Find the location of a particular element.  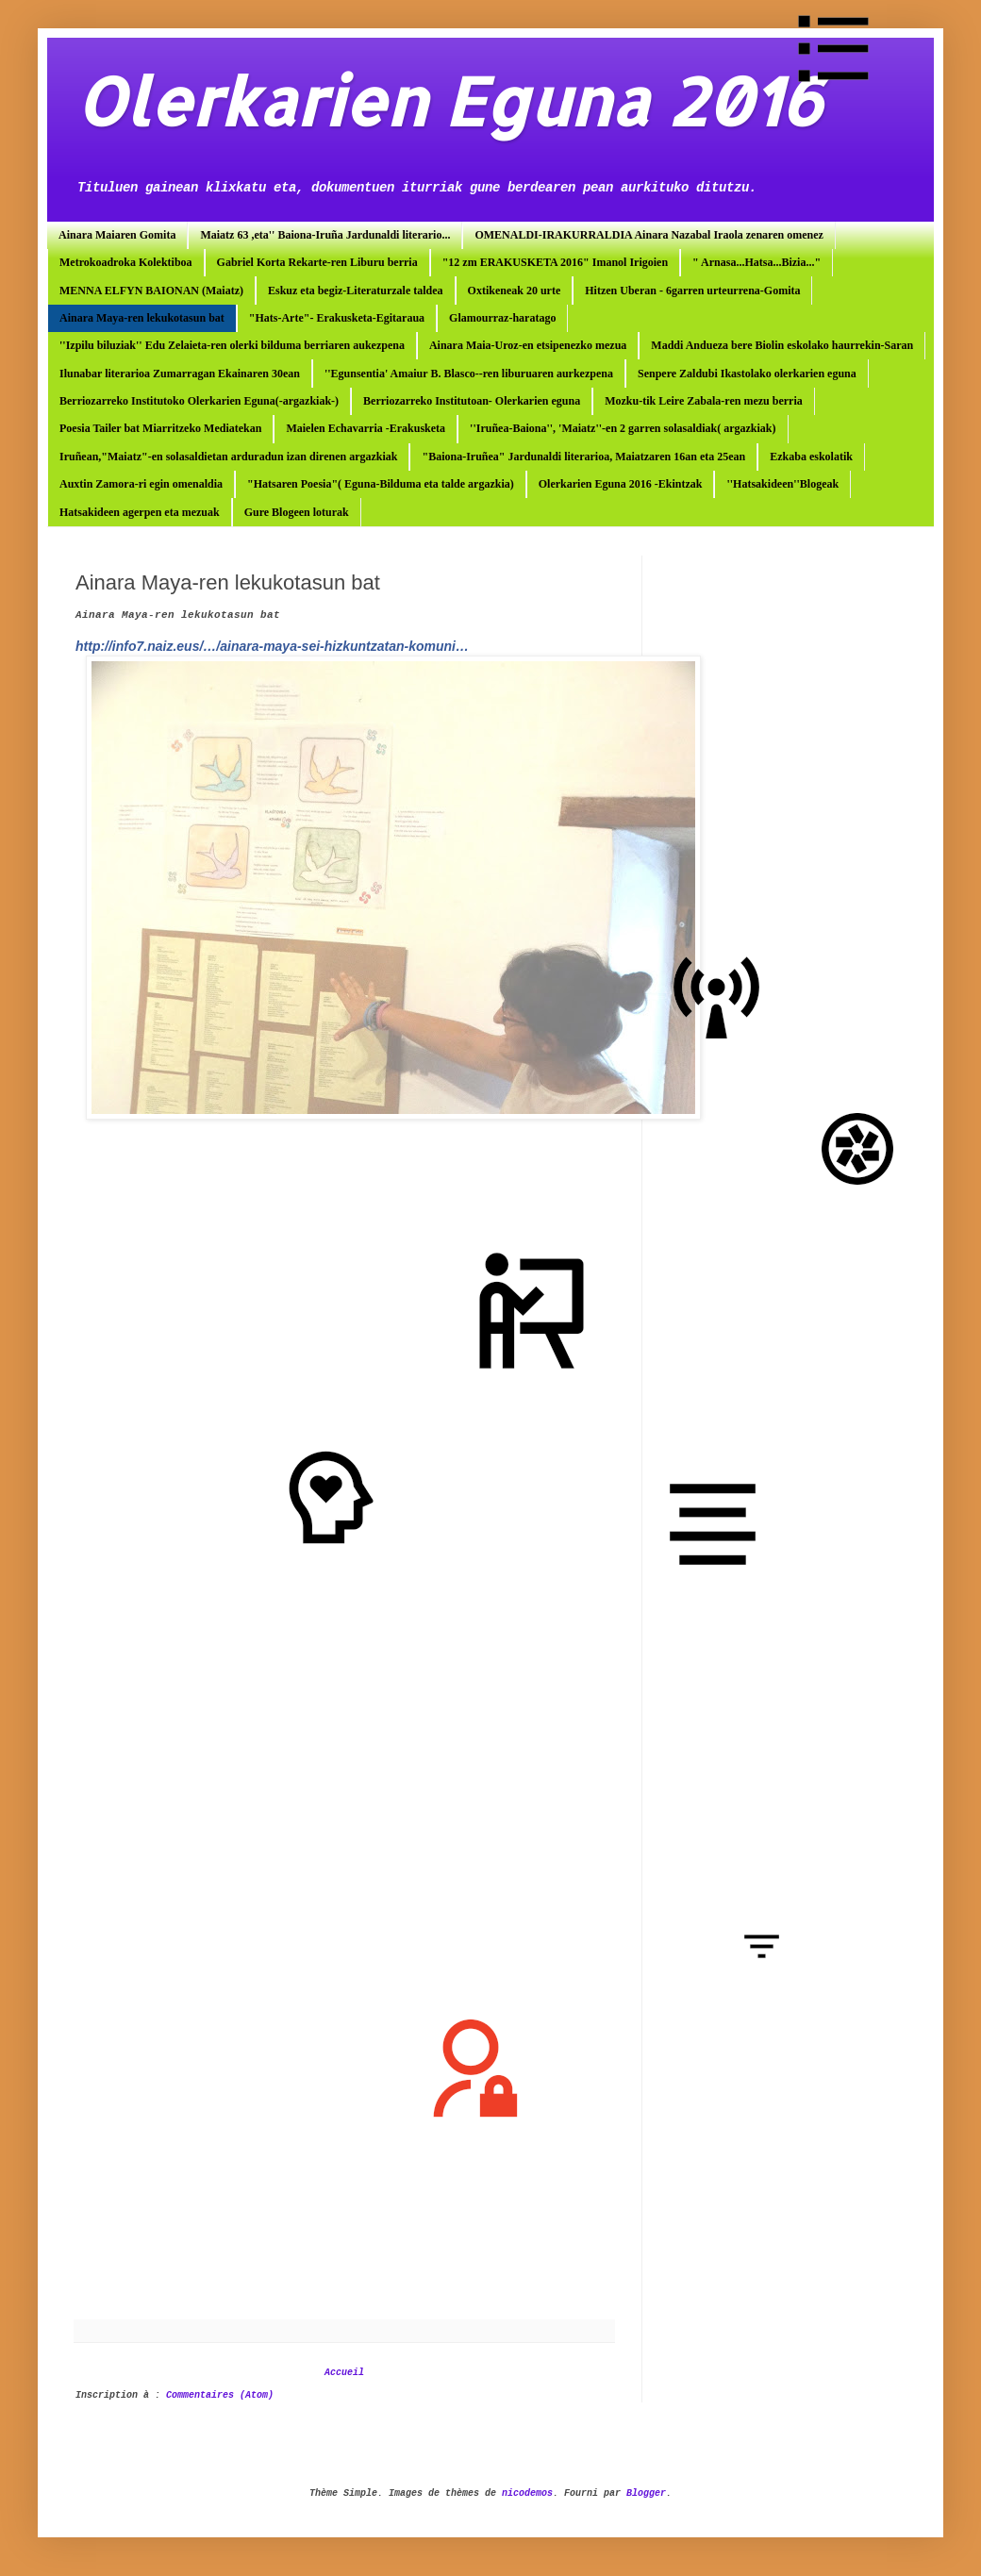

access admin or administrator settings is located at coordinates (471, 2070).